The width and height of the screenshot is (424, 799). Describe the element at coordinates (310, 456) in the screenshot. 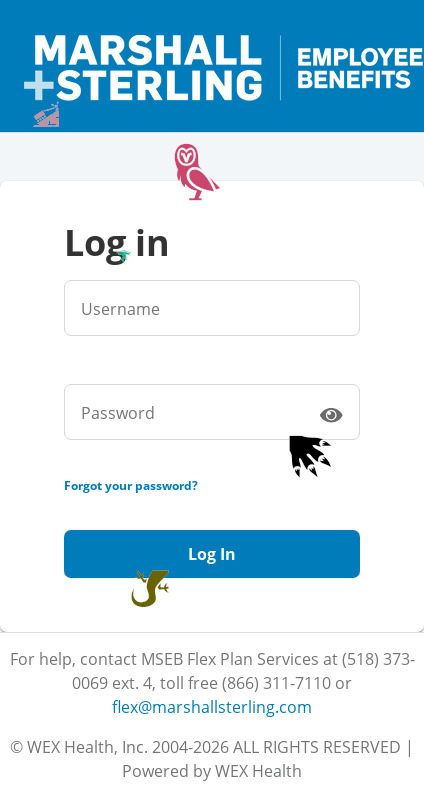

I see `access pet or animal-related features` at that location.